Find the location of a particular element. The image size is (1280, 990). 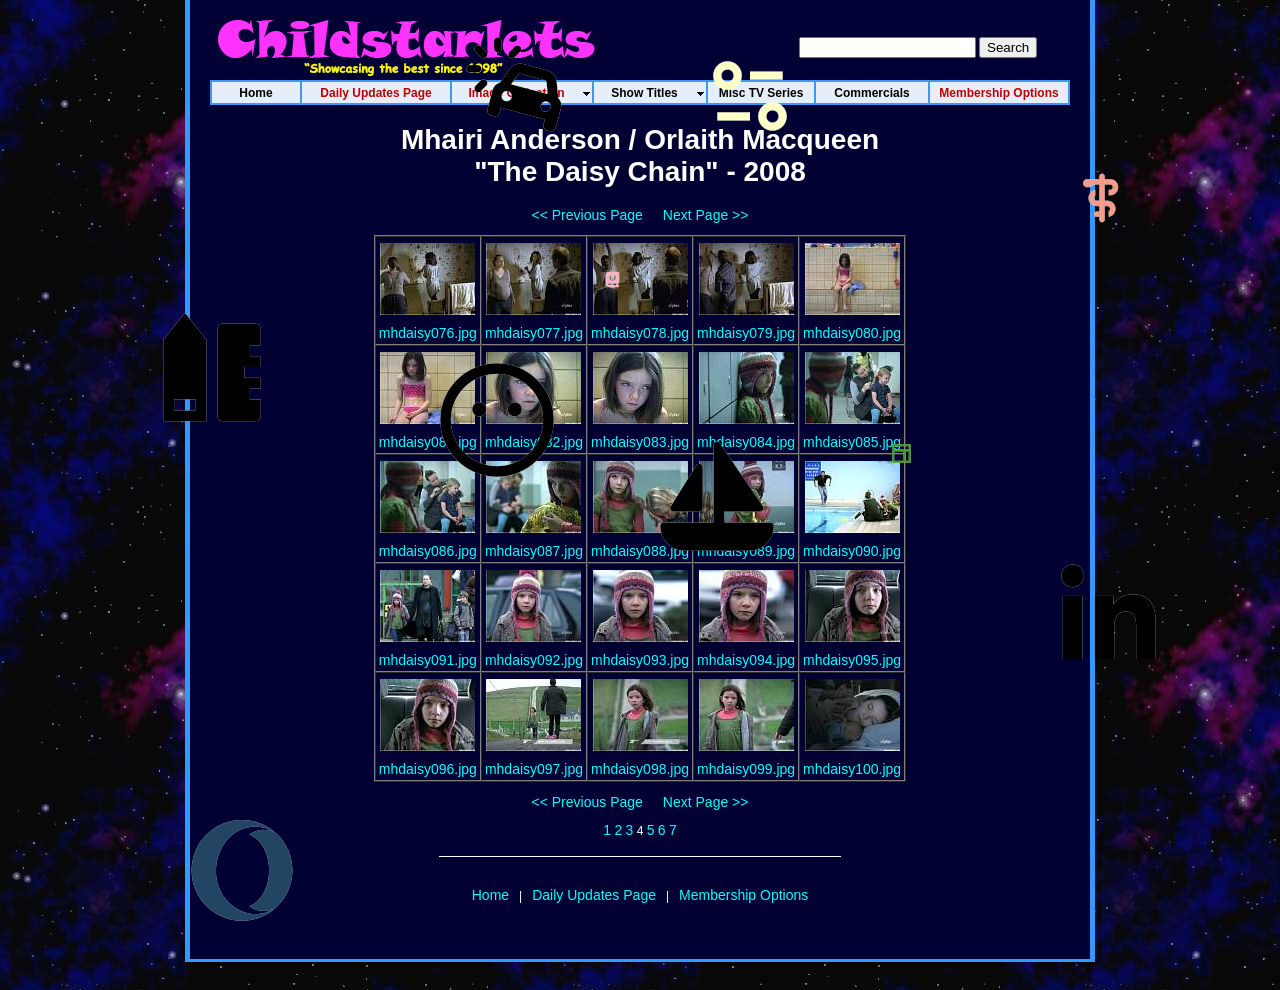

adjust audio equalizer settings is located at coordinates (750, 96).